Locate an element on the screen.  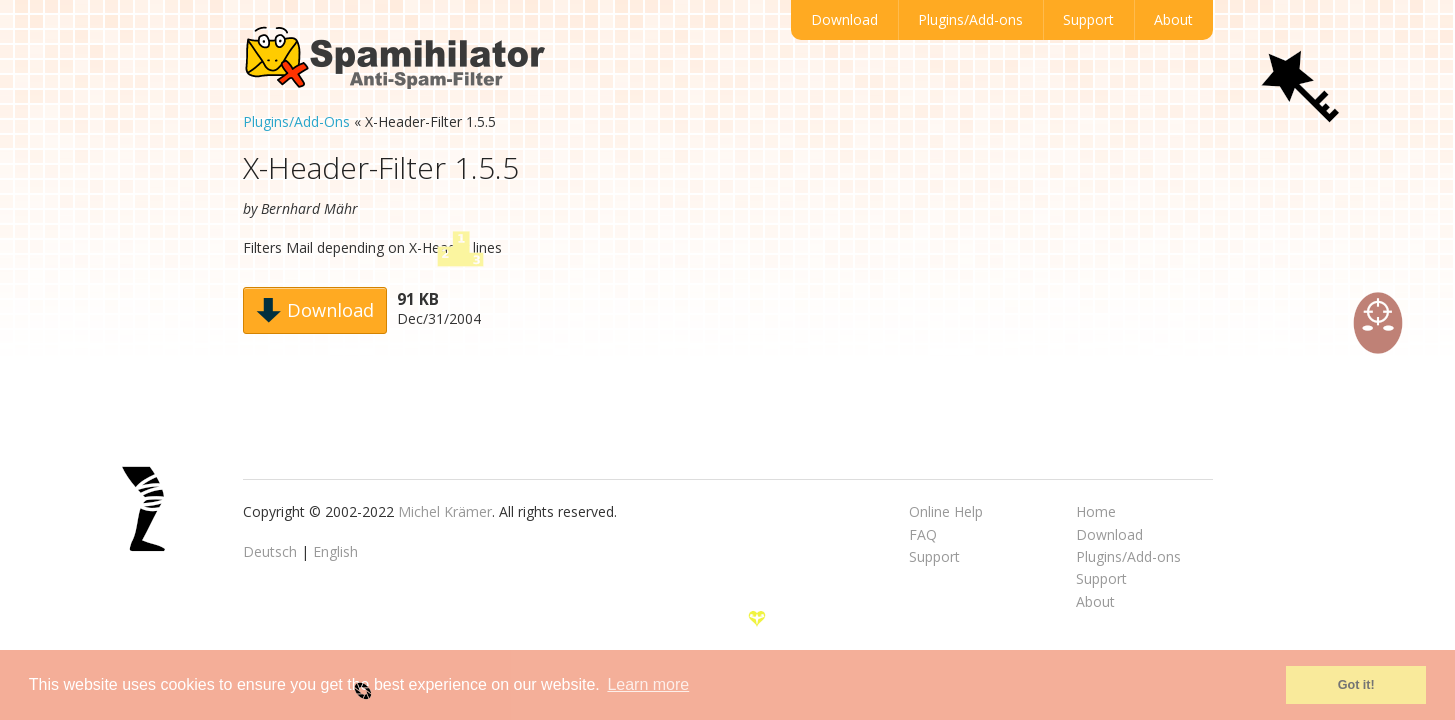
centaur or mythical creature health indicator is located at coordinates (757, 619).